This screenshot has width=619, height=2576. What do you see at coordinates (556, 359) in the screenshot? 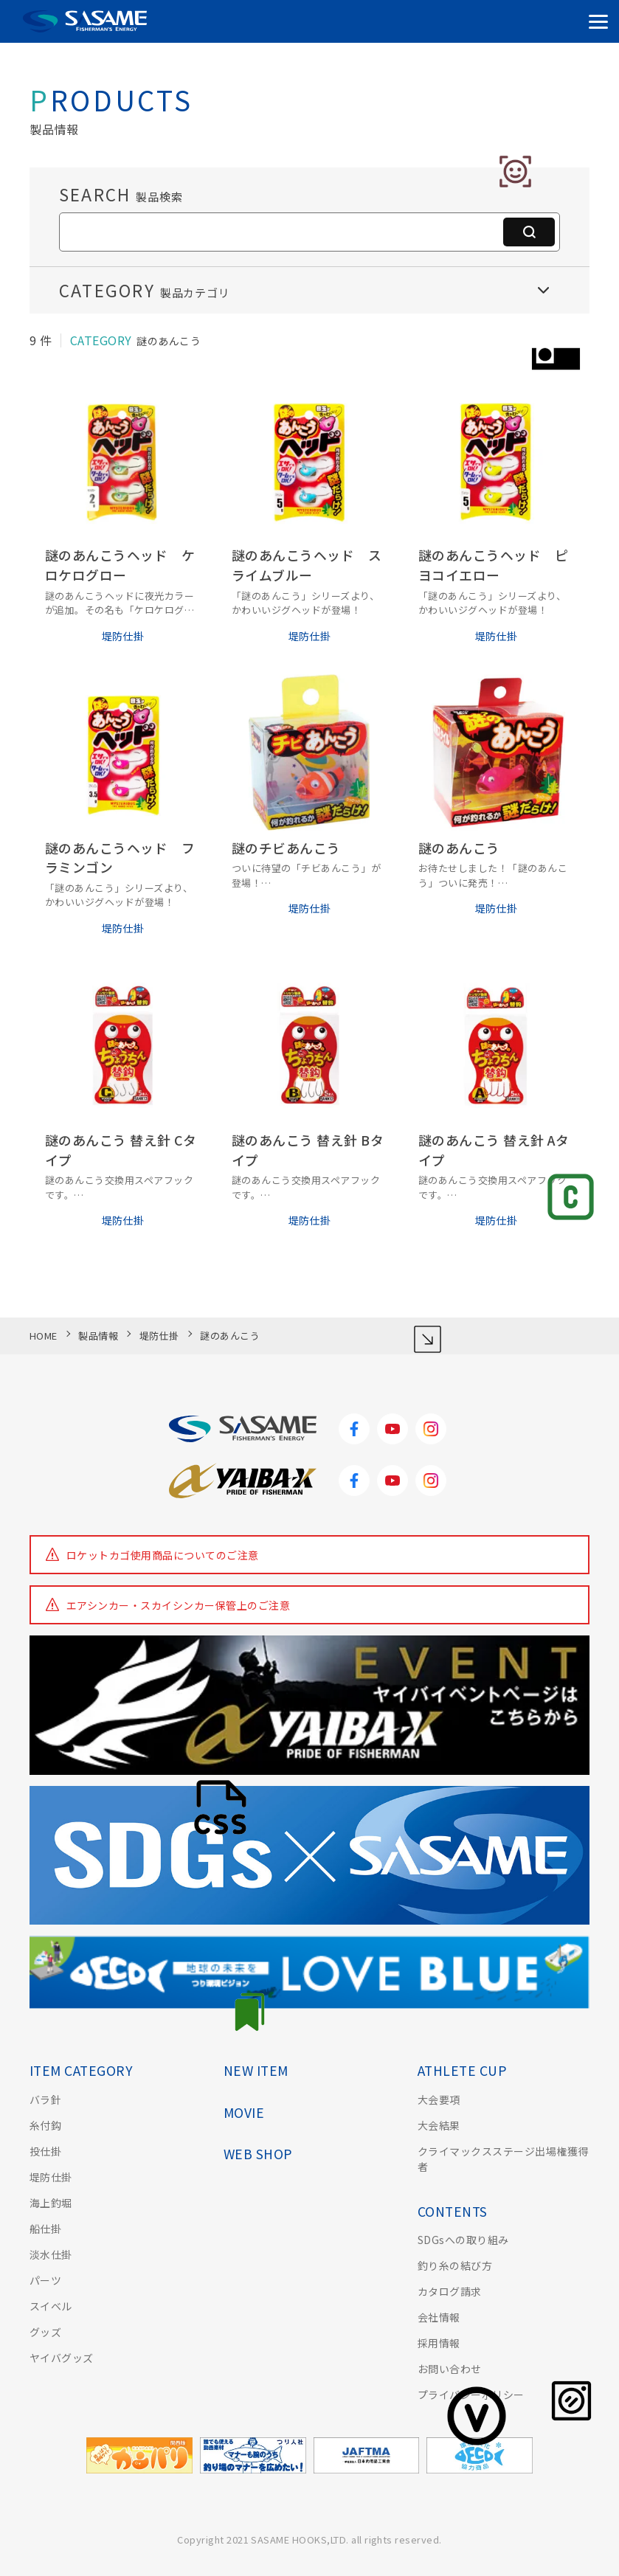
I see `select first class or suite seating` at bounding box center [556, 359].